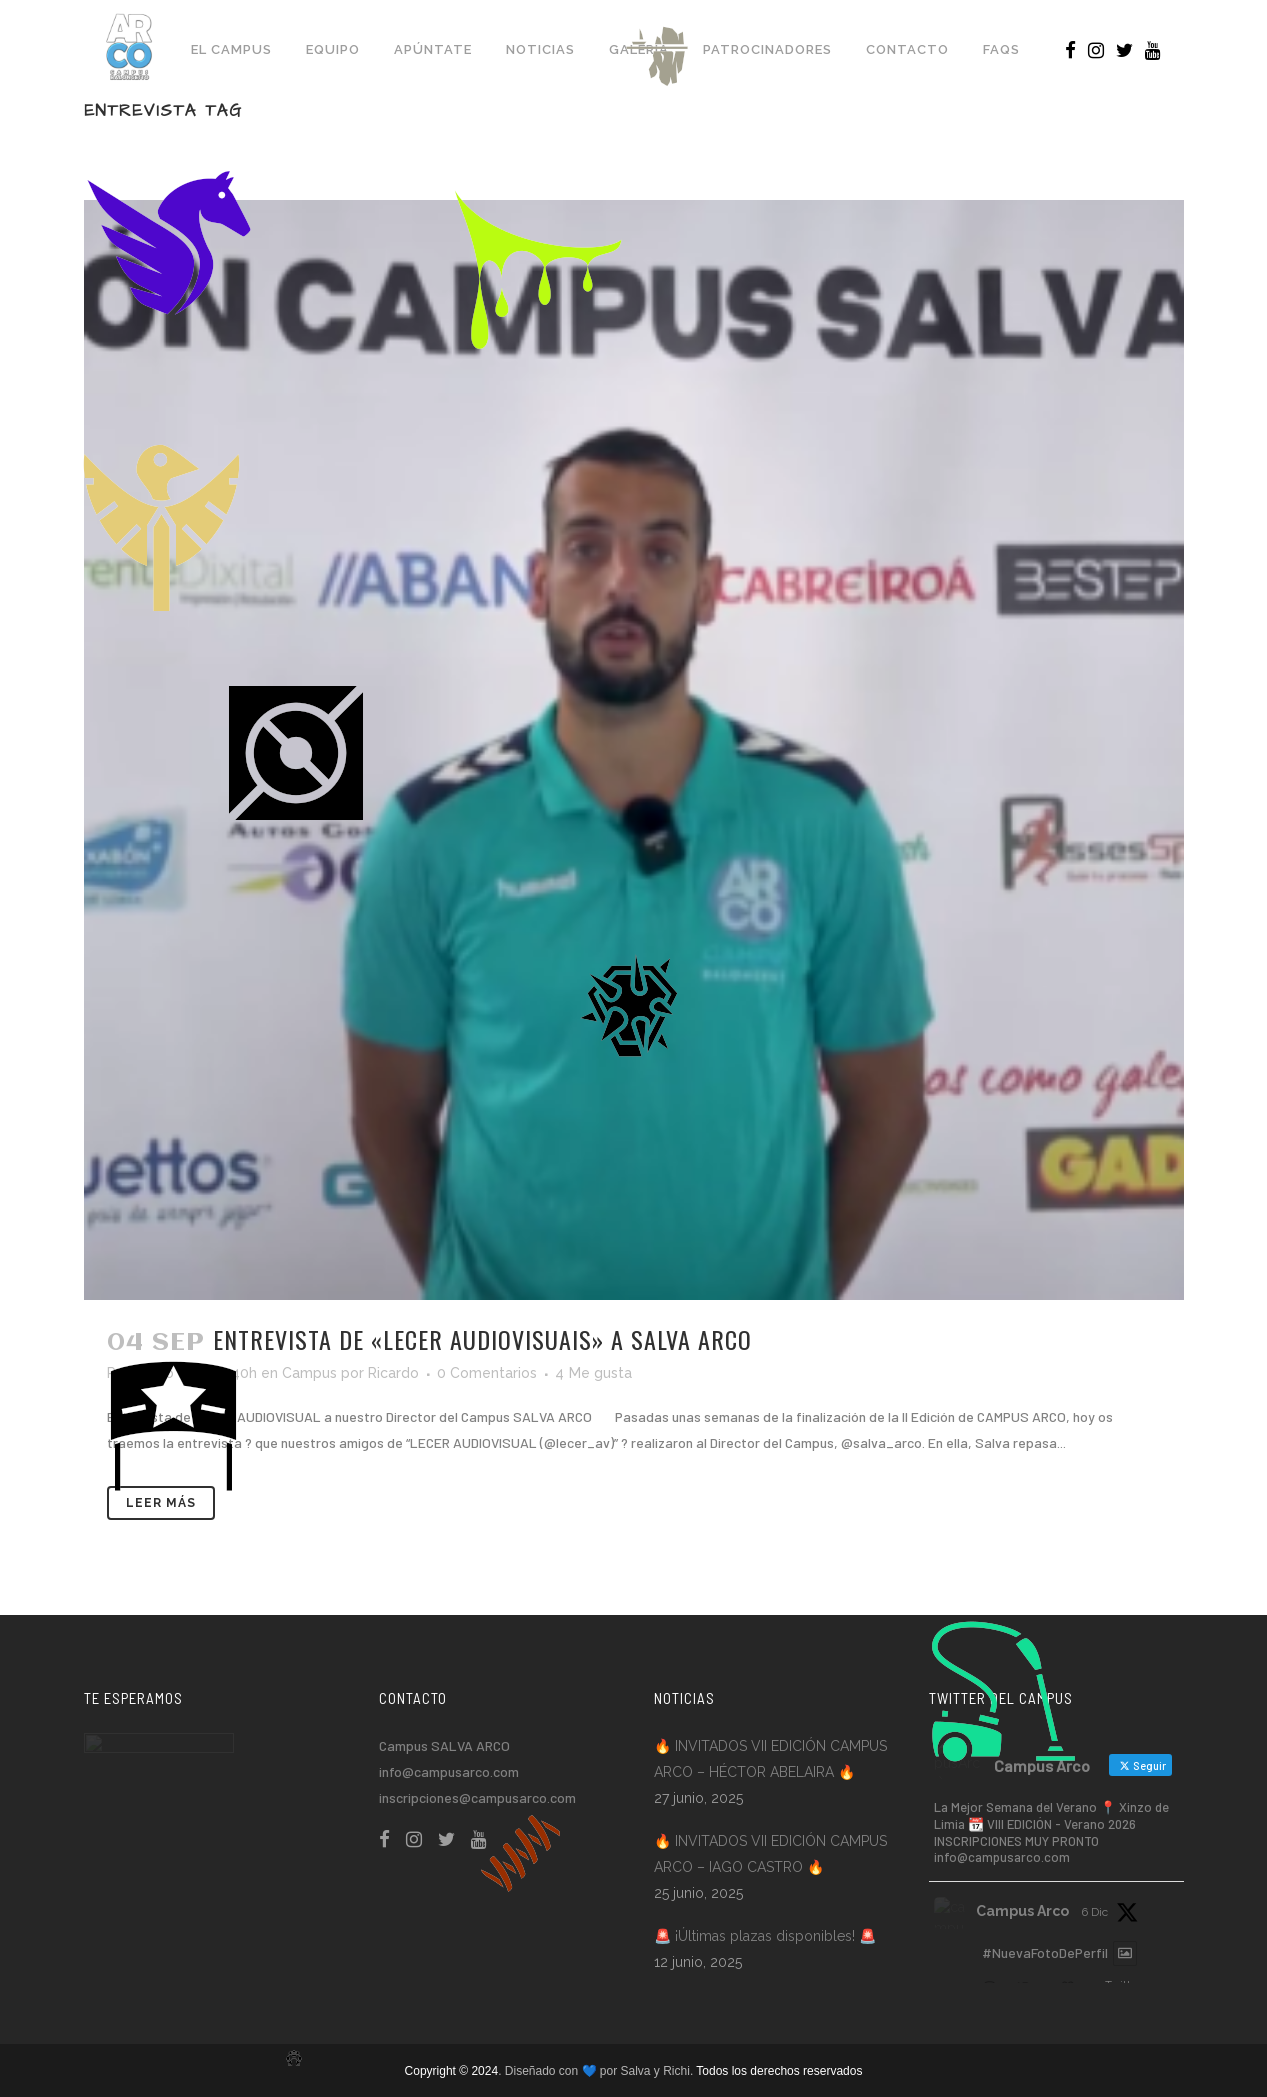 Image resolution: width=1267 pixels, height=2097 pixels. What do you see at coordinates (169, 243) in the screenshot?
I see `mythical creature or fantasy game element` at bounding box center [169, 243].